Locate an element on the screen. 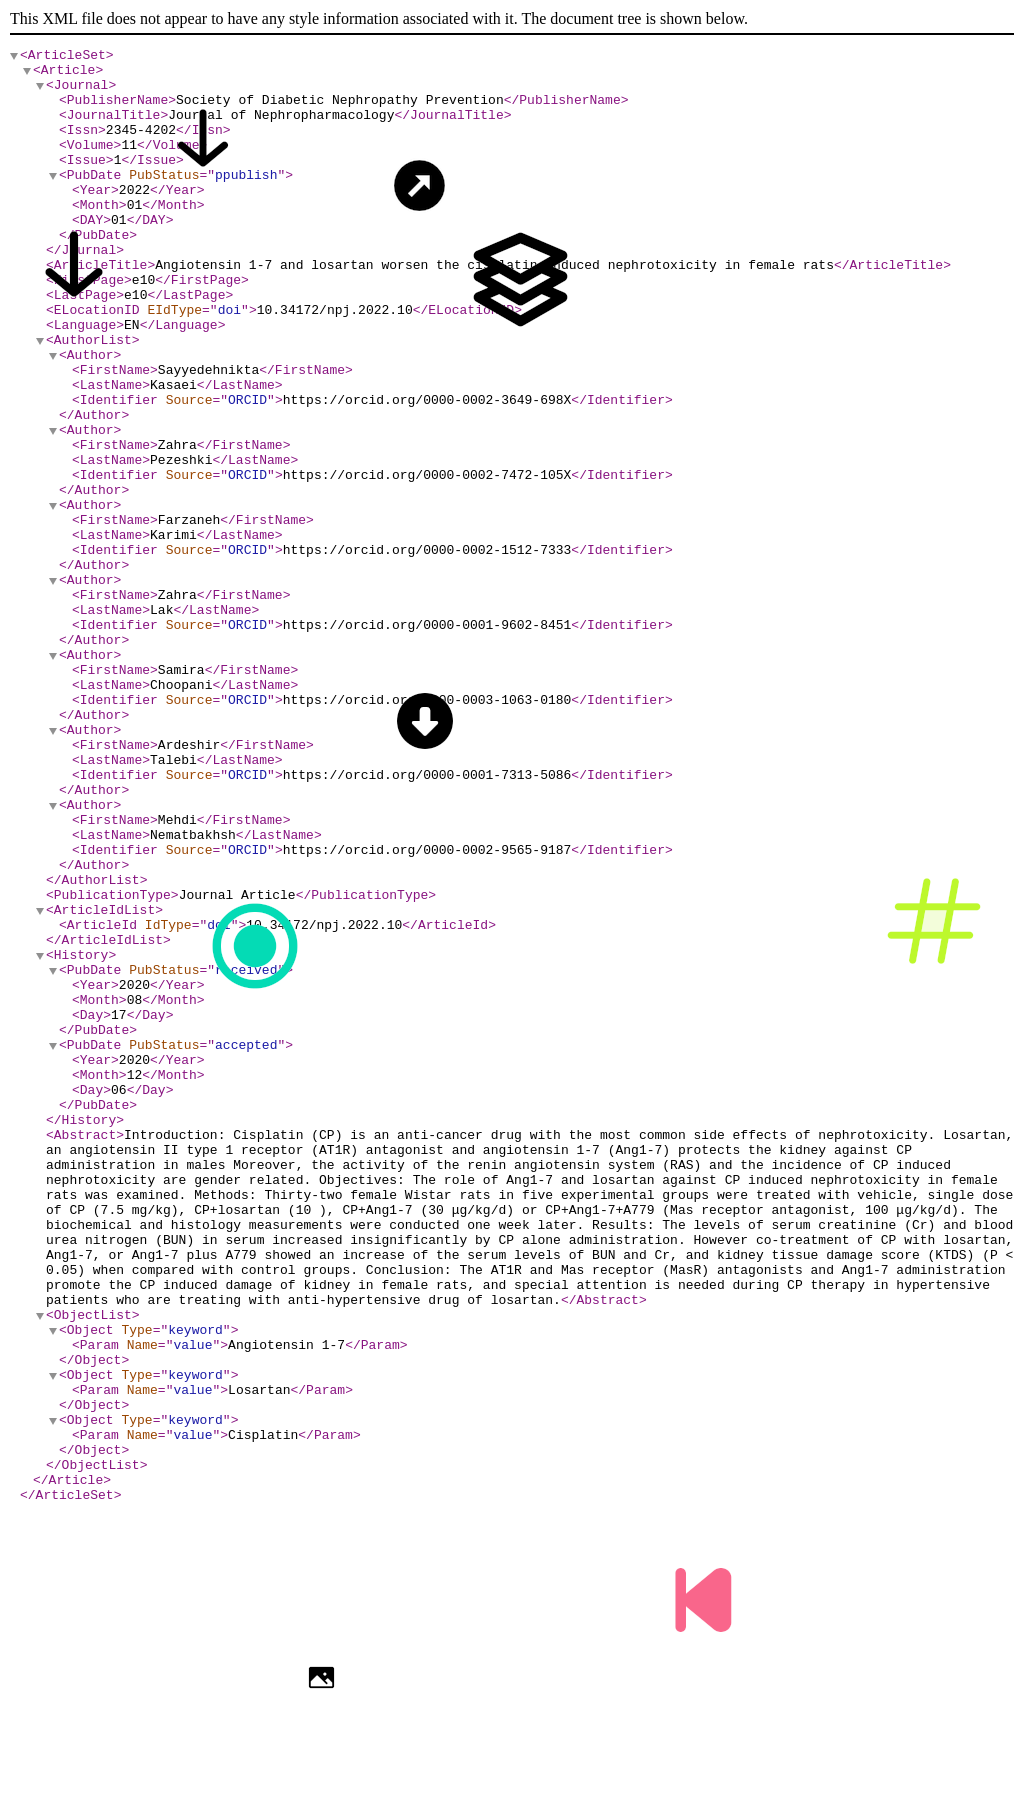 The image size is (1024, 1794). skip to previous track is located at coordinates (702, 1600).